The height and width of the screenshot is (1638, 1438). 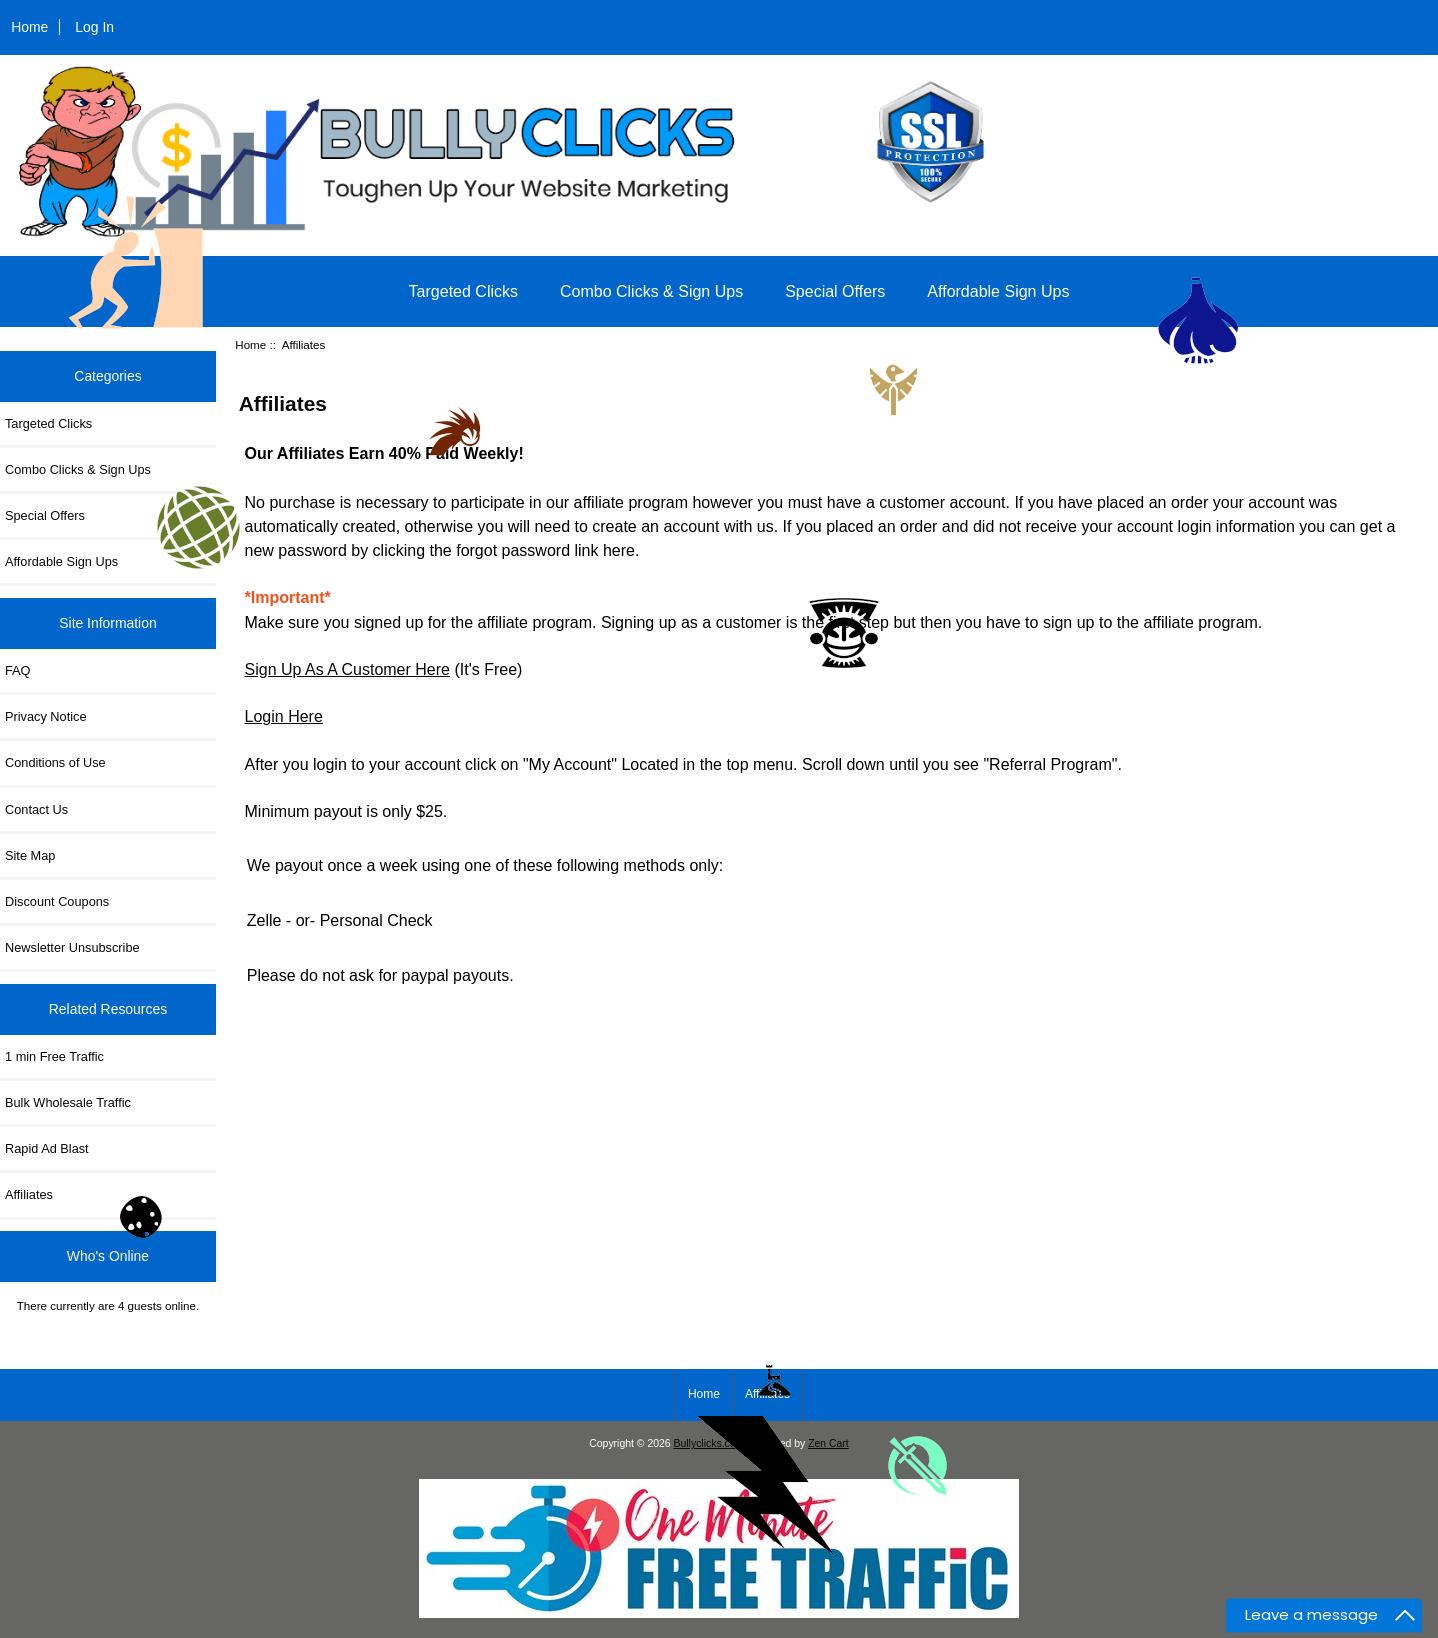 What do you see at coordinates (774, 1379) in the screenshot?
I see `view castle or fortress location on map` at bounding box center [774, 1379].